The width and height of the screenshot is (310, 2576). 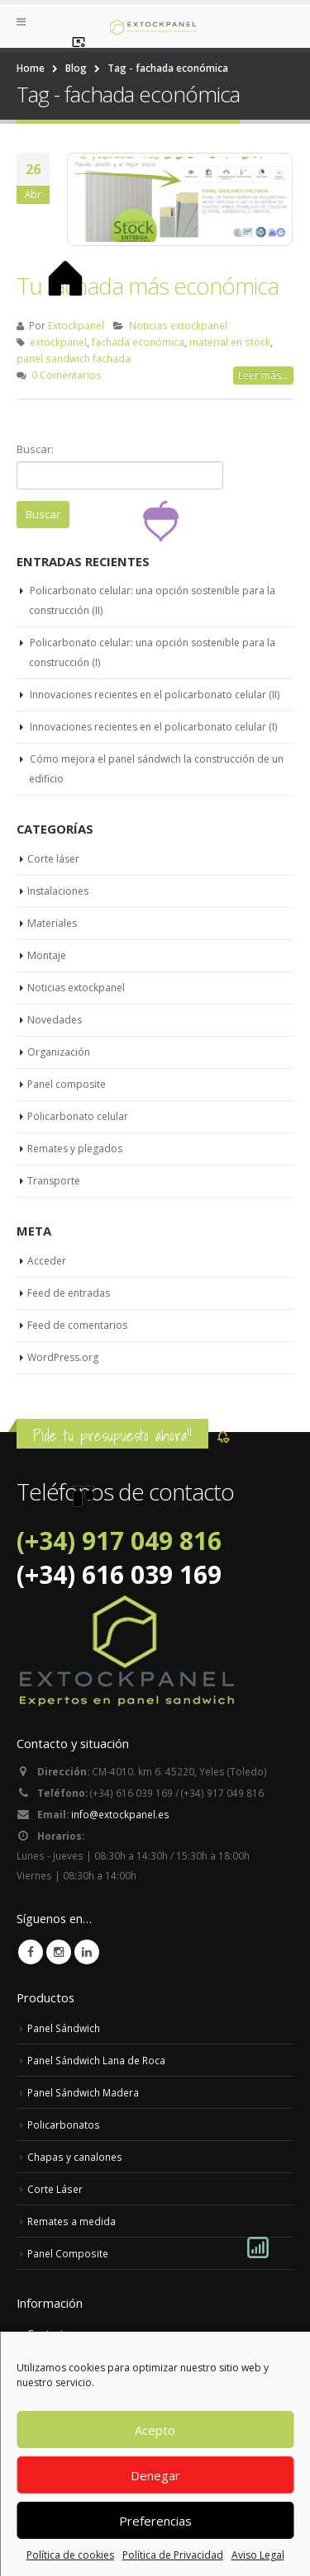 What do you see at coordinates (65, 279) in the screenshot?
I see `navigate to home screen` at bounding box center [65, 279].